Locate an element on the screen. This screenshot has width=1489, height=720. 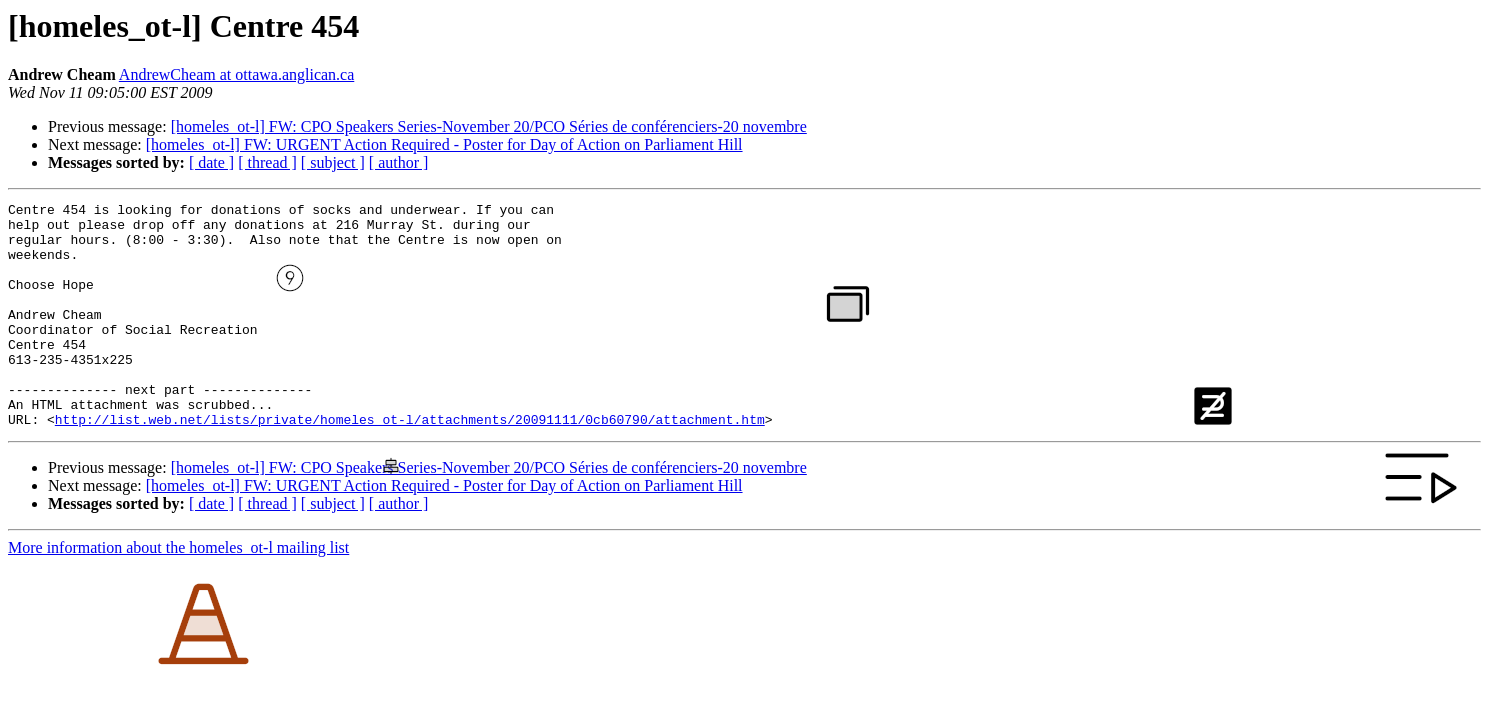
view media queue or playlist is located at coordinates (1417, 477).